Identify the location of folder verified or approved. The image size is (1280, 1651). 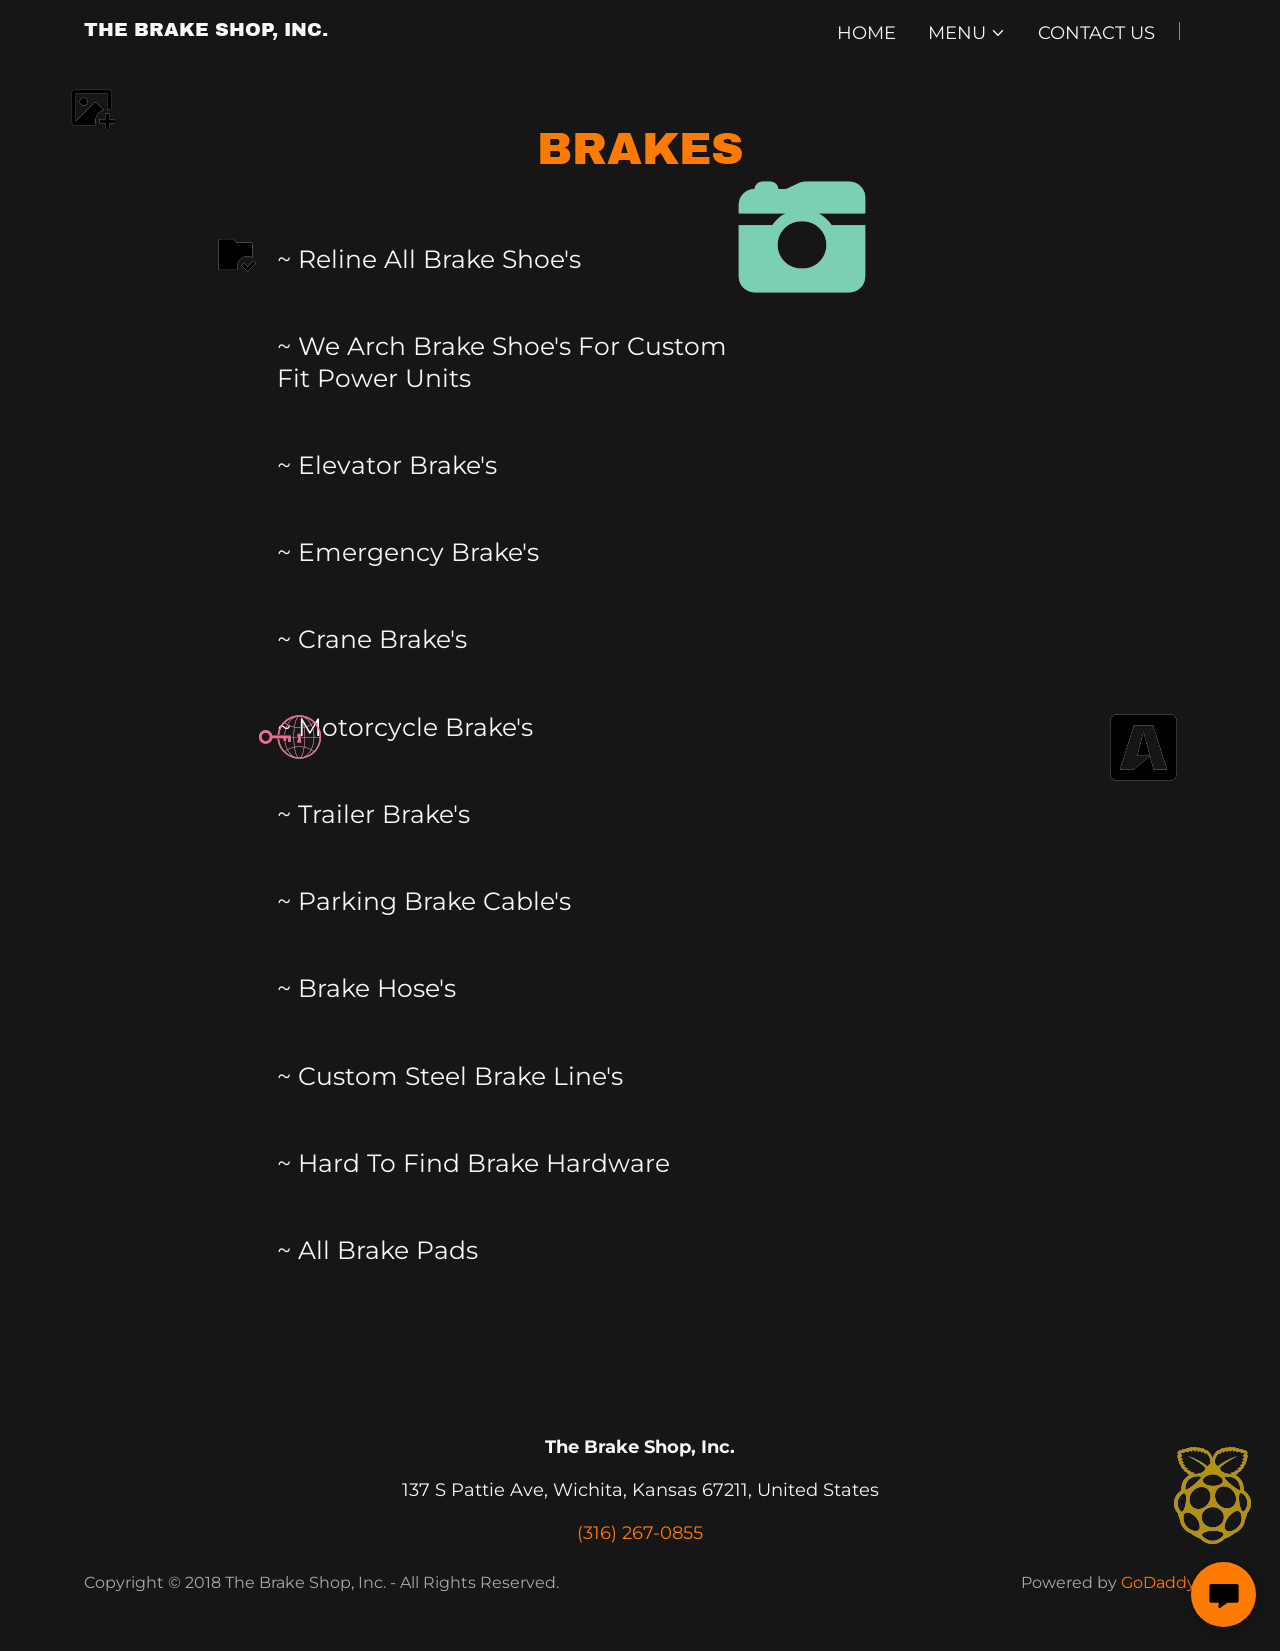
(235, 254).